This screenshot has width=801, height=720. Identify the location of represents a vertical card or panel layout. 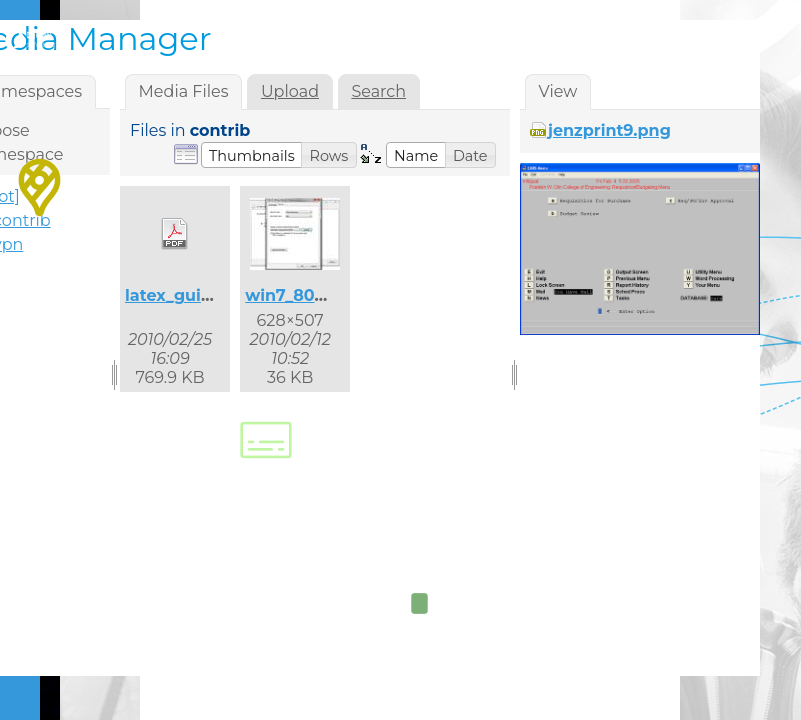
(419, 603).